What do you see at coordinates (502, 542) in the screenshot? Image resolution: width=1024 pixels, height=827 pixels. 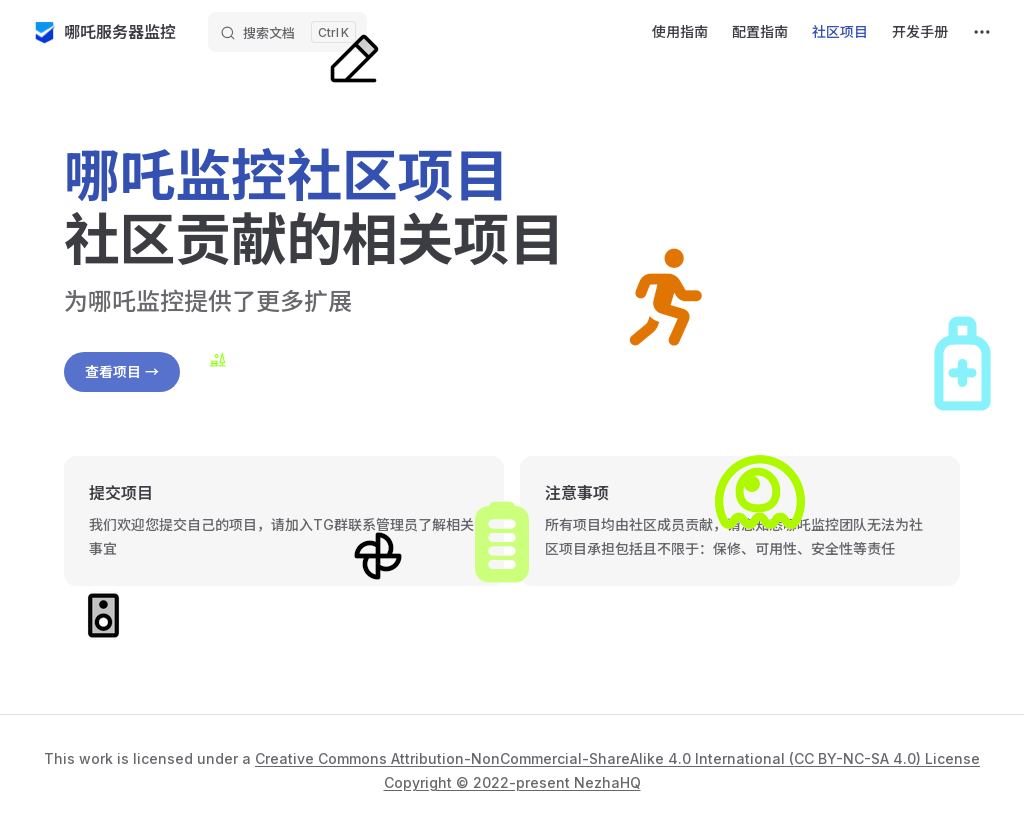 I see `indicates full or high battery level` at bounding box center [502, 542].